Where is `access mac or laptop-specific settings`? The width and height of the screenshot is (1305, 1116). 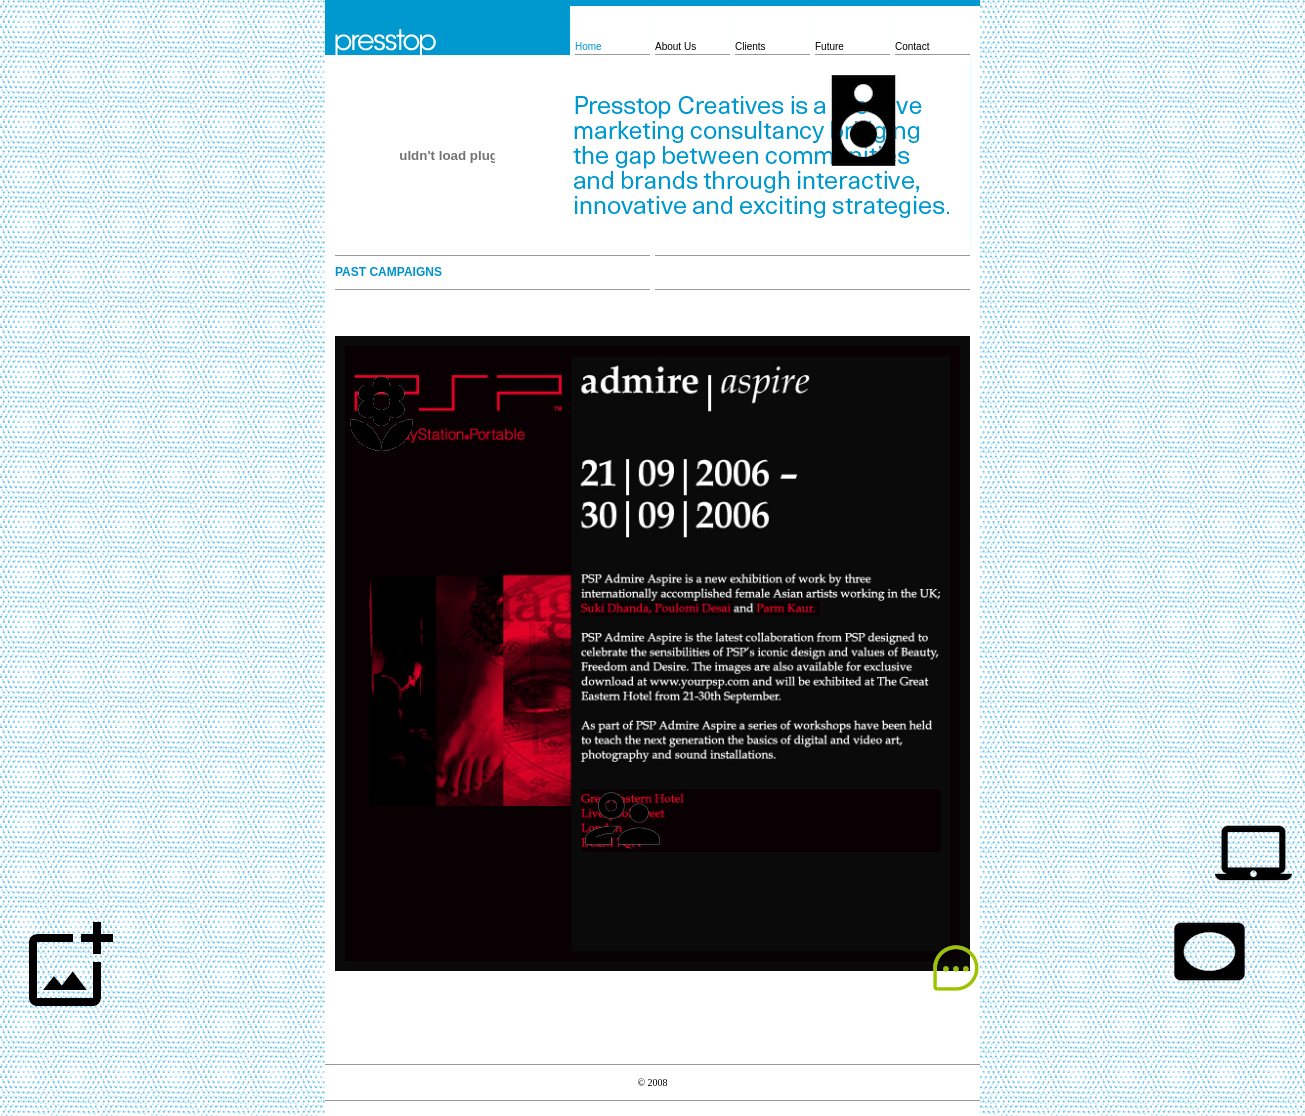 access mac or laptop-specific settings is located at coordinates (1253, 854).